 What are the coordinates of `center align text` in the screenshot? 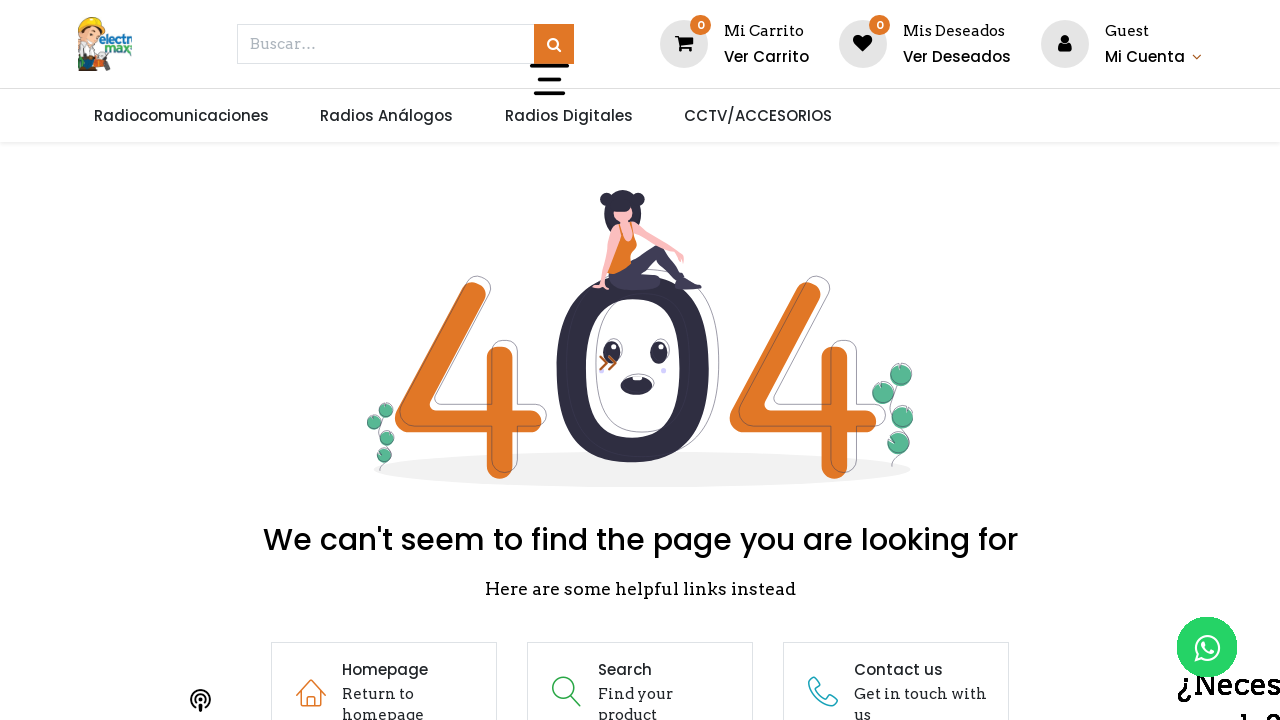 It's located at (549, 79).